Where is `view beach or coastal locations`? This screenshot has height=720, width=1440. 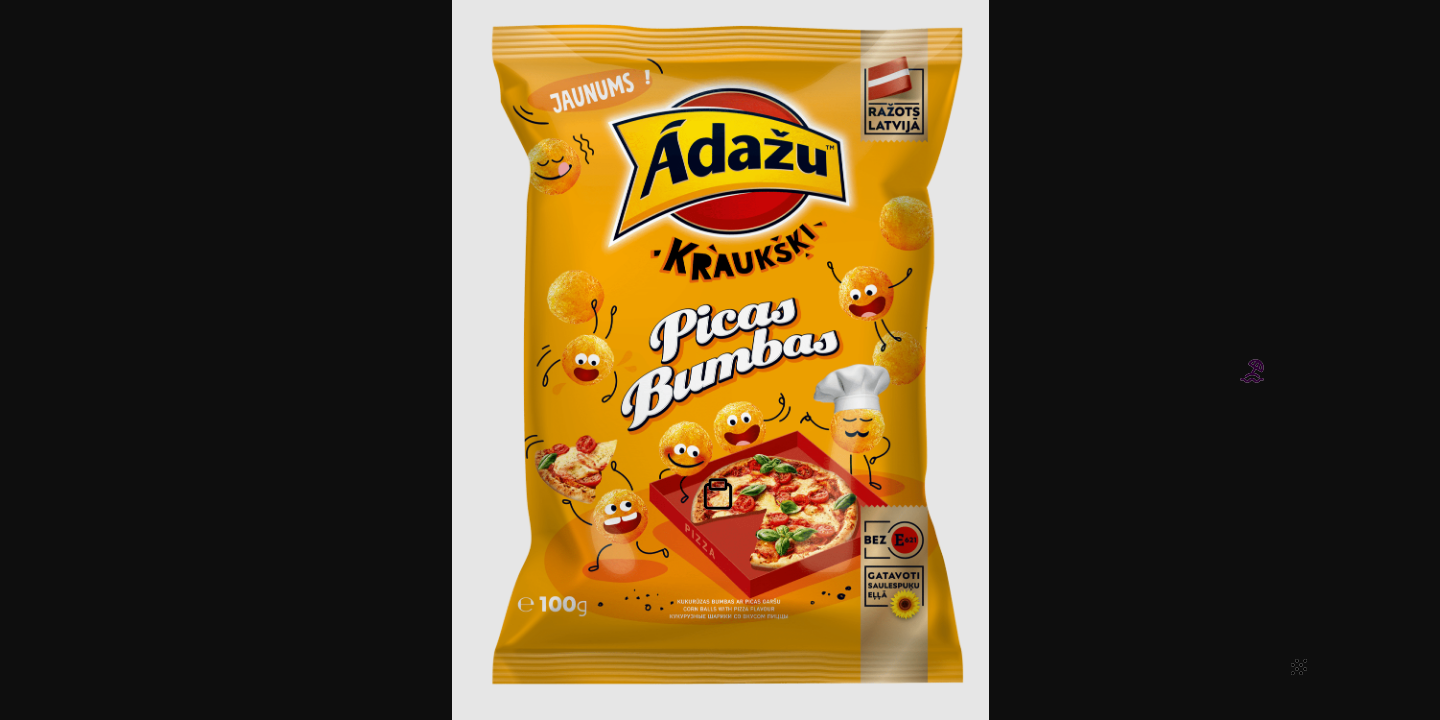
view beach or coastal locations is located at coordinates (1252, 371).